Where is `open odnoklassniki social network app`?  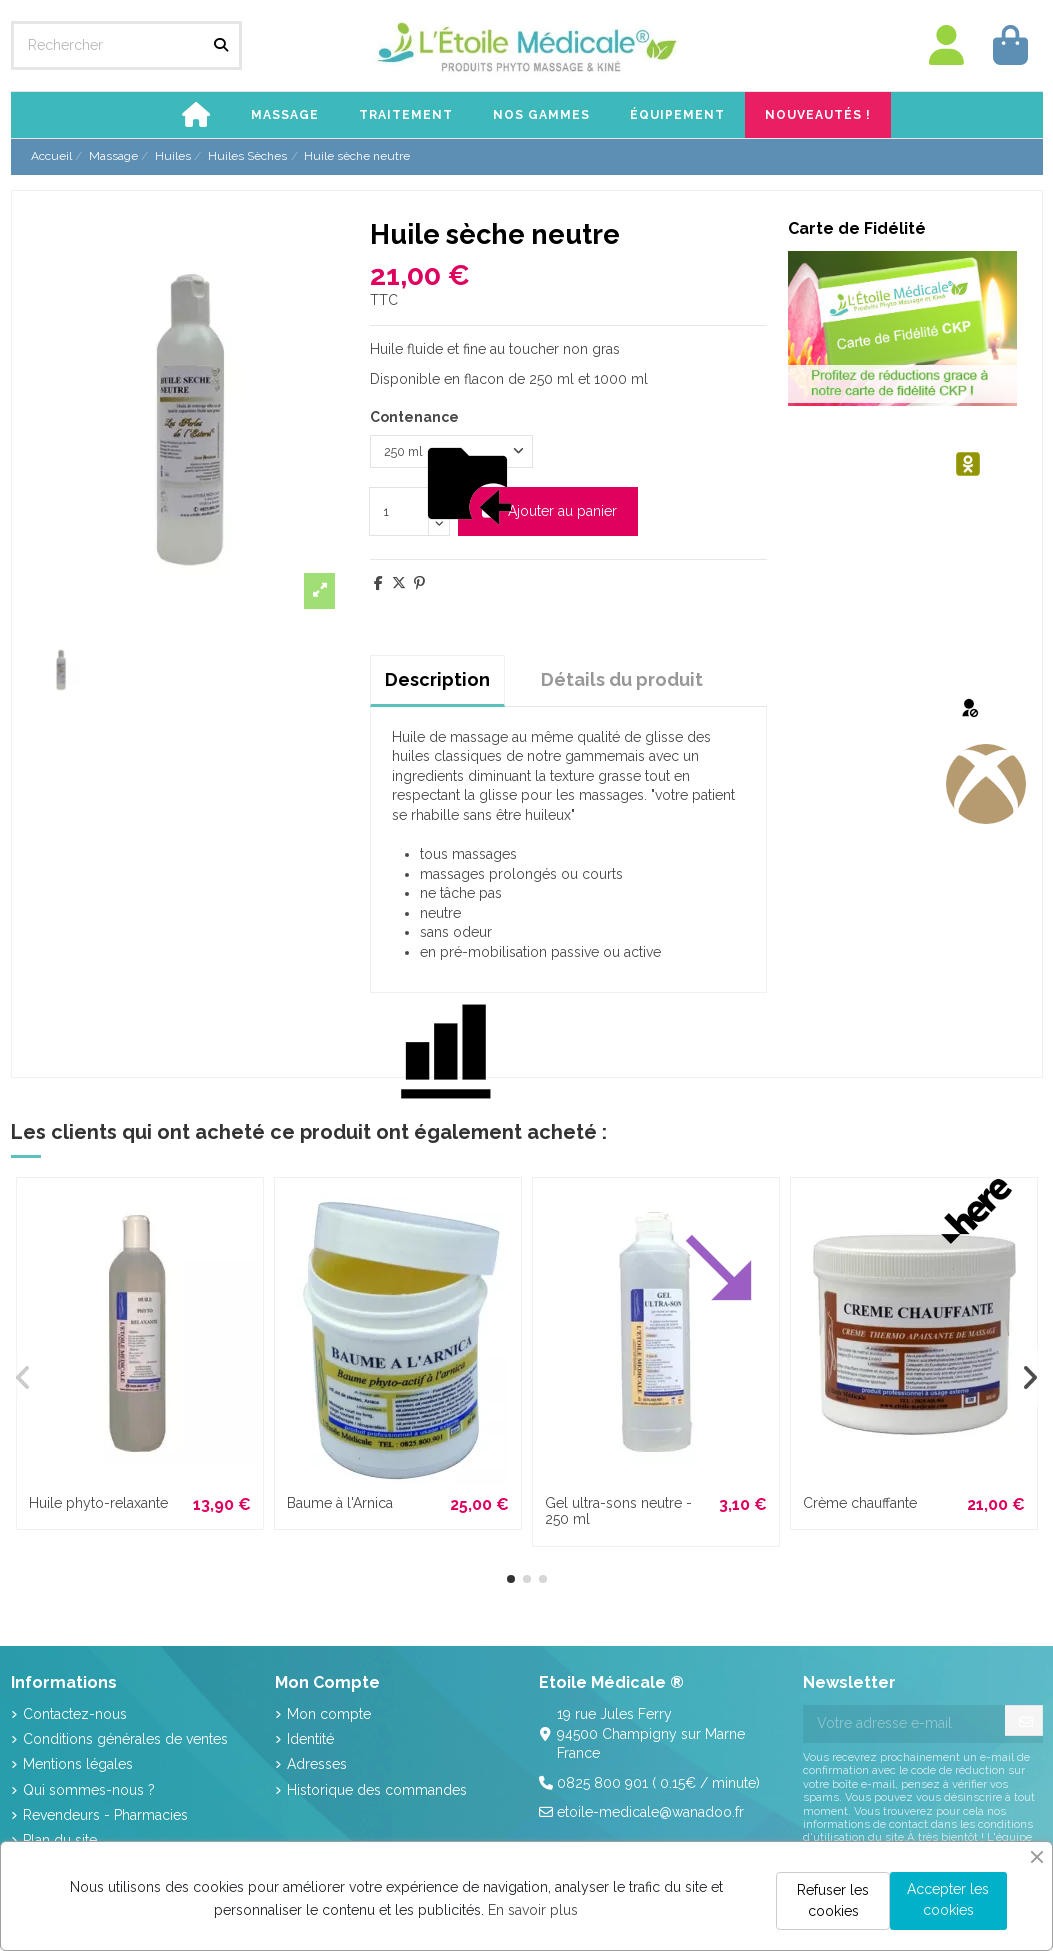 open odnoklassniki social network app is located at coordinates (968, 464).